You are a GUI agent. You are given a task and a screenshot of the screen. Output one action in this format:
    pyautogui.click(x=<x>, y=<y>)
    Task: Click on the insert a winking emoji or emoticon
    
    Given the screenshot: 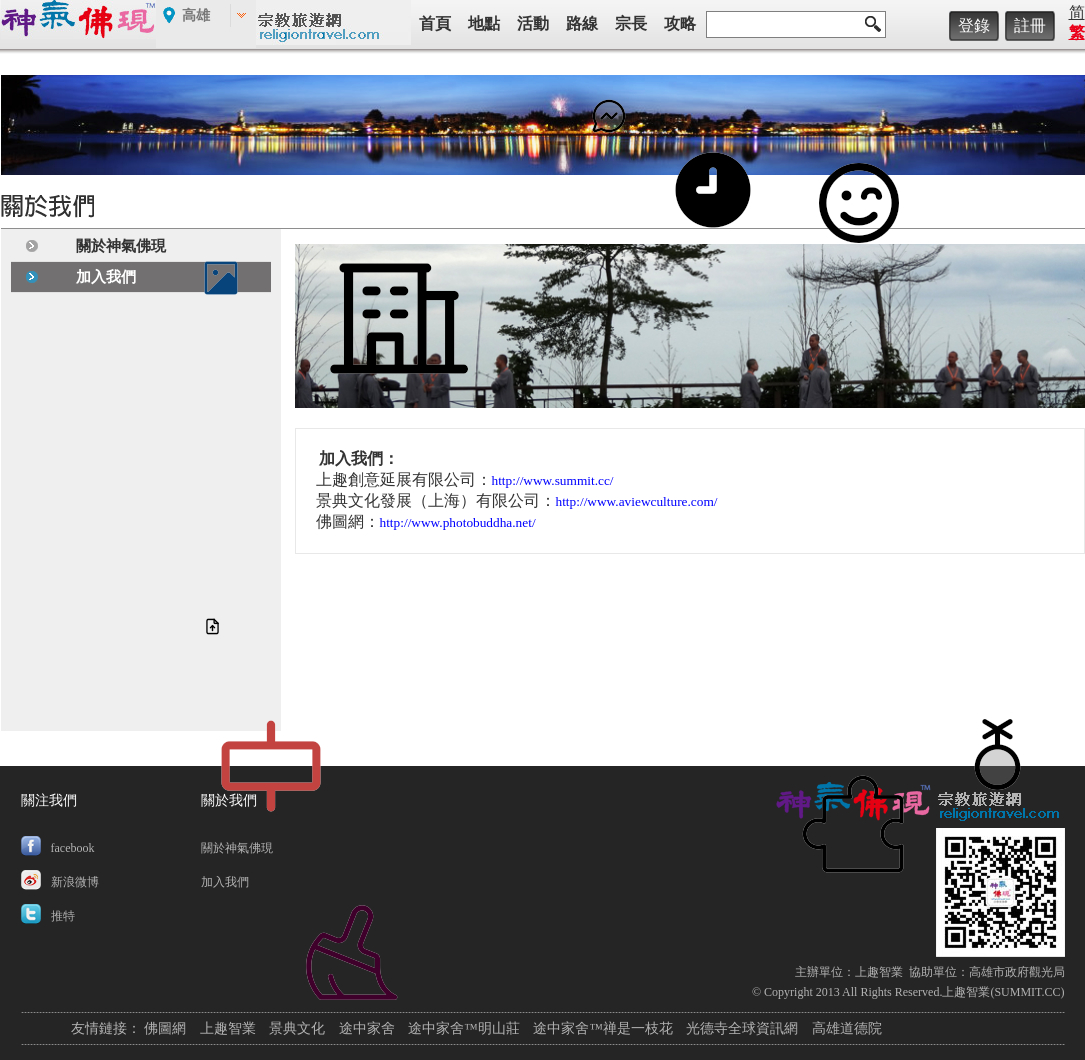 What is the action you would take?
    pyautogui.click(x=859, y=203)
    